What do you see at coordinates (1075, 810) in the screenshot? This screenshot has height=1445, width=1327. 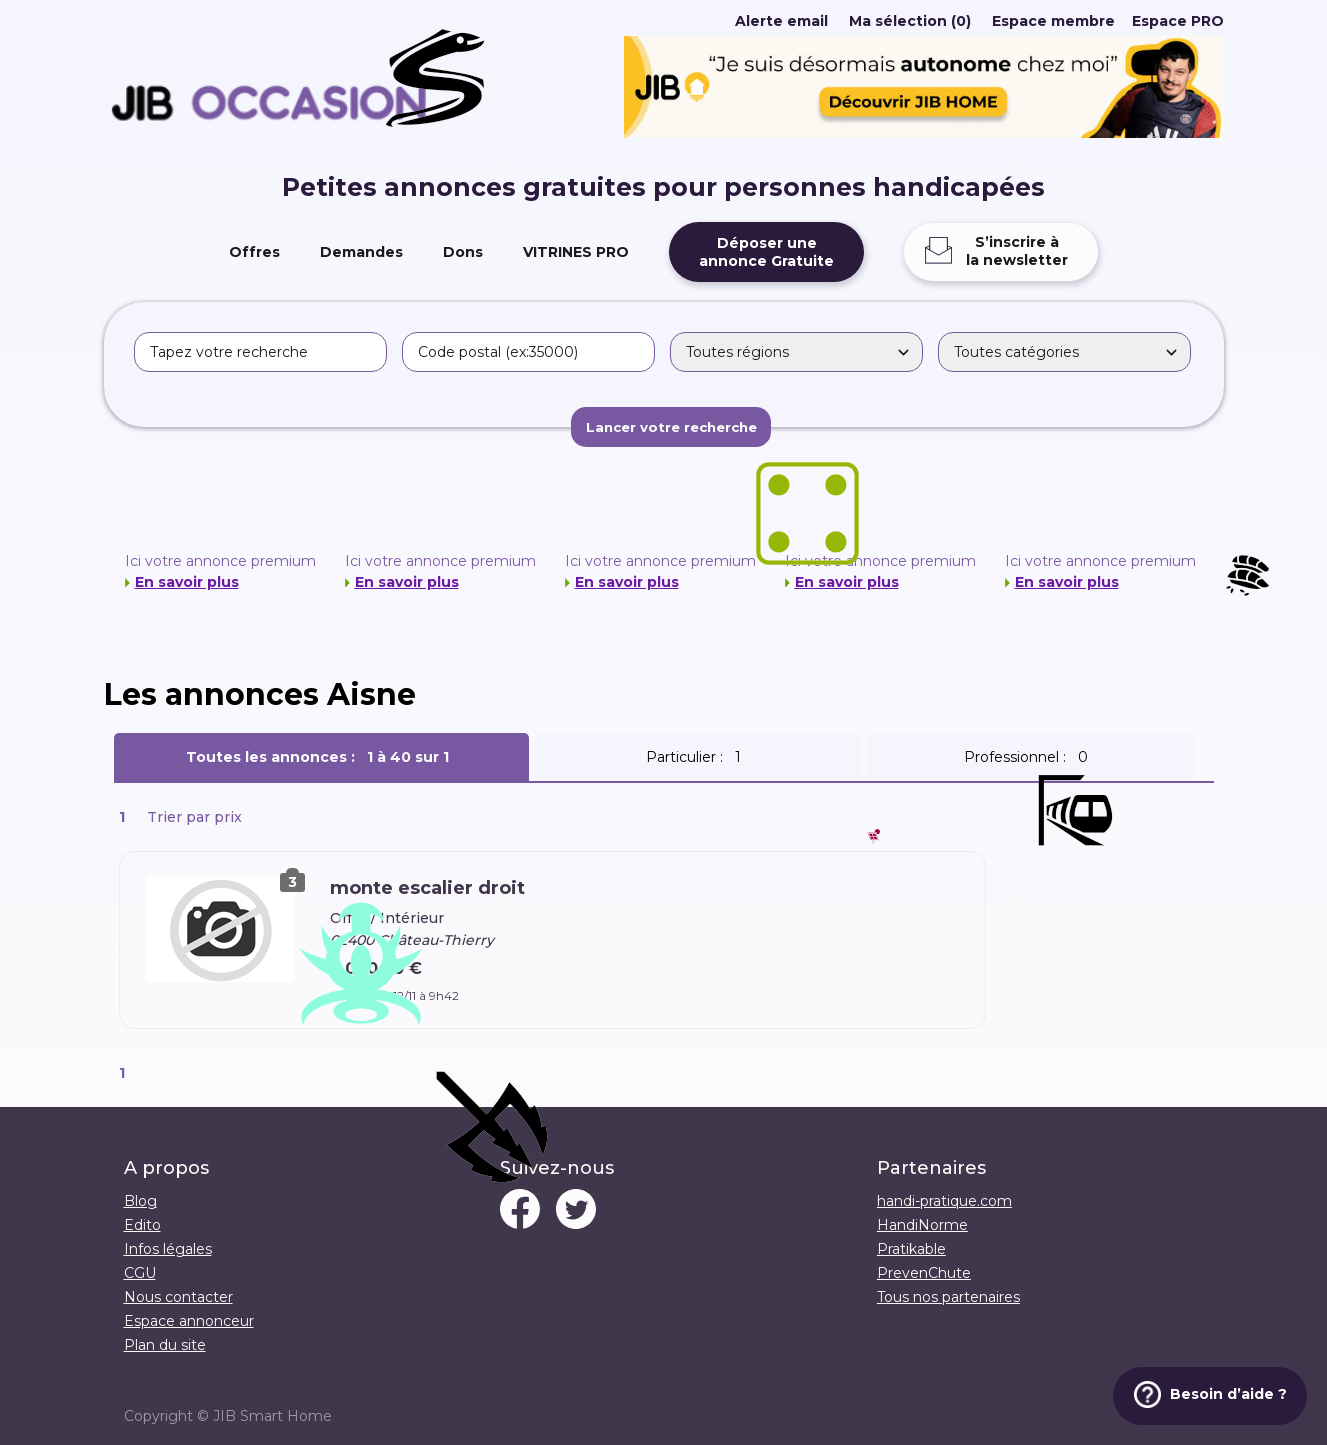 I see `view subway or metro transit options` at bounding box center [1075, 810].